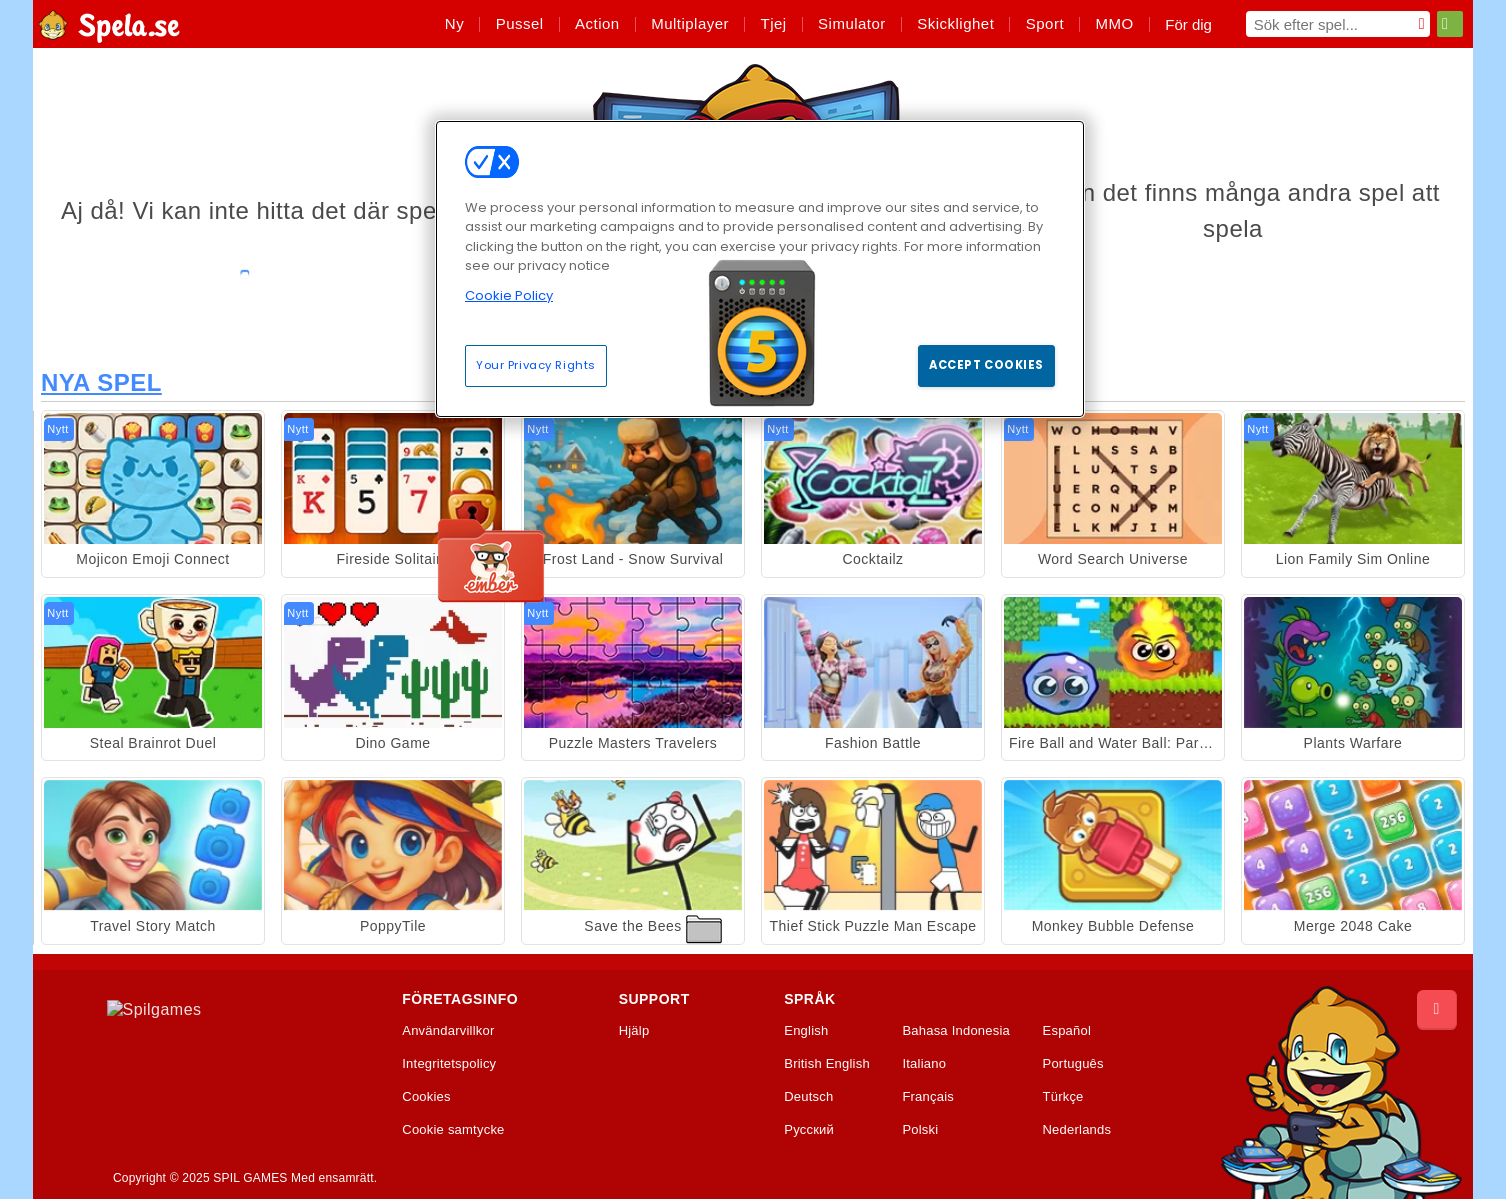 This screenshot has width=1506, height=1199. I want to click on folder containing Ember.js project files, so click(490, 563).